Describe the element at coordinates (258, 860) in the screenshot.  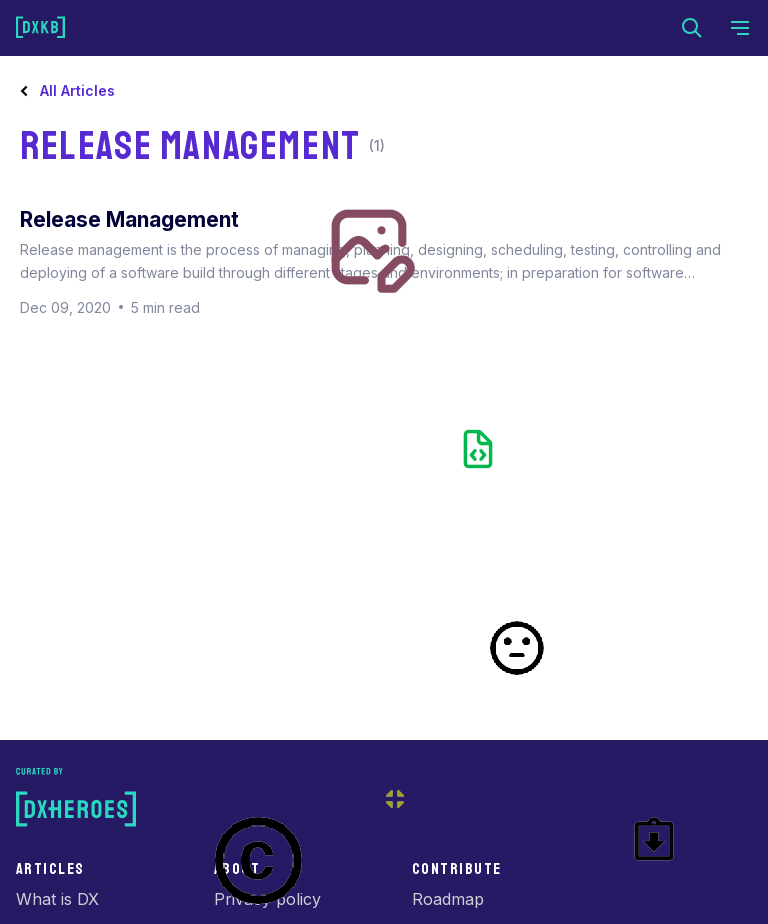
I see `view copyright information` at that location.